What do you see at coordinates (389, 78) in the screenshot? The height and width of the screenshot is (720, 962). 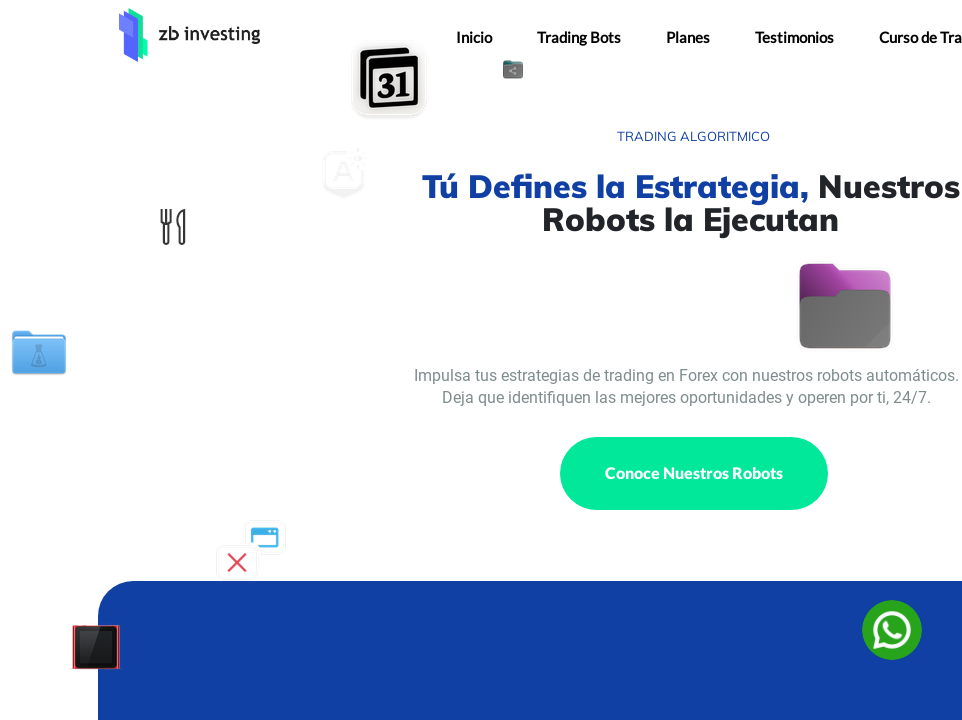 I see `open notion calendar app` at bounding box center [389, 78].